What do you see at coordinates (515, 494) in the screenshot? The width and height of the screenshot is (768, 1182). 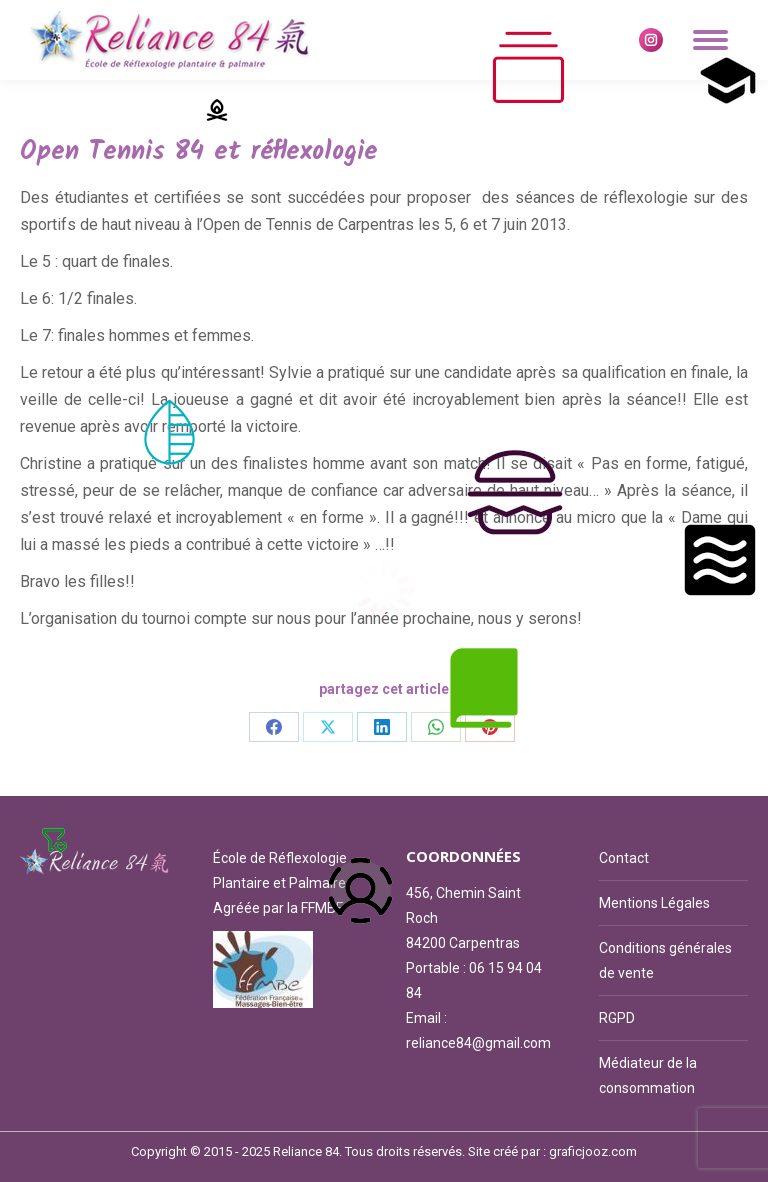 I see `open navigation menu` at bounding box center [515, 494].